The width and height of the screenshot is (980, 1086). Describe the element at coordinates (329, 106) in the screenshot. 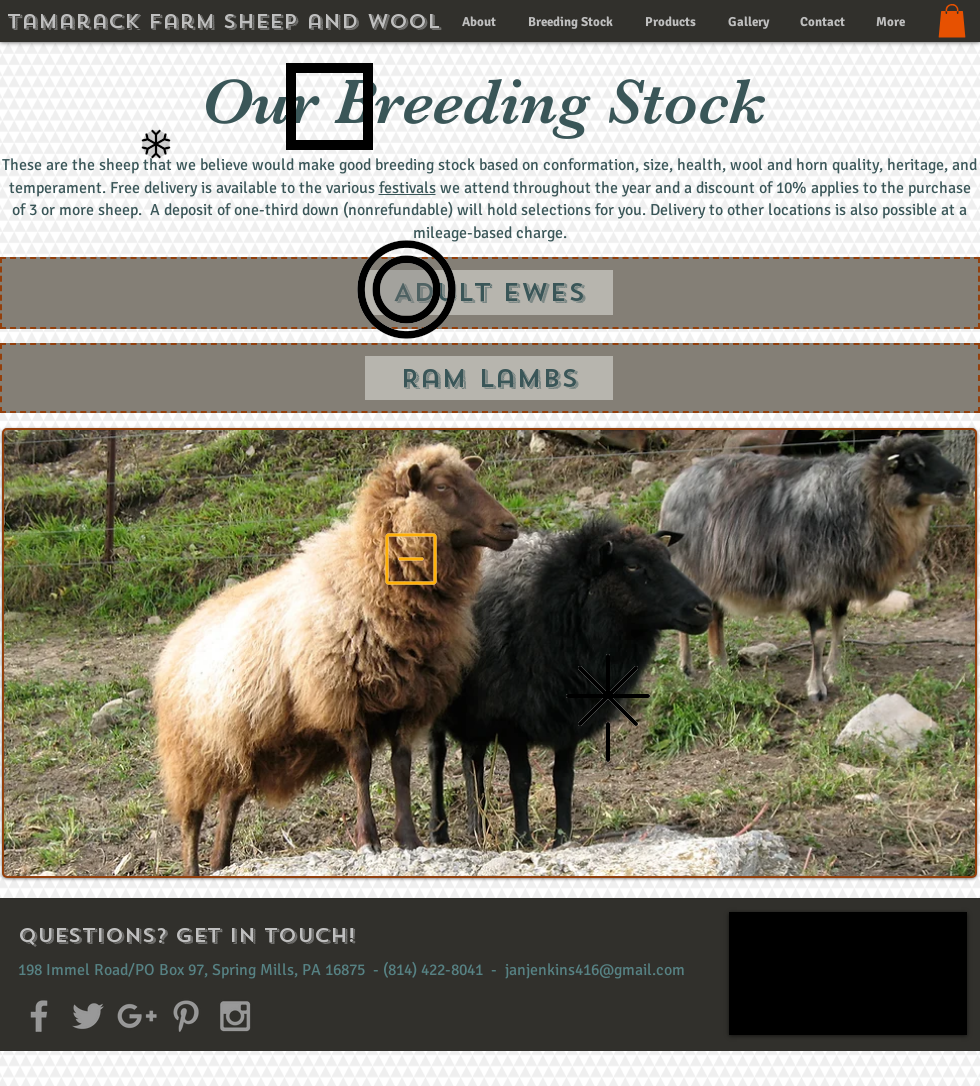

I see `select a square crop ratio for an image` at that location.